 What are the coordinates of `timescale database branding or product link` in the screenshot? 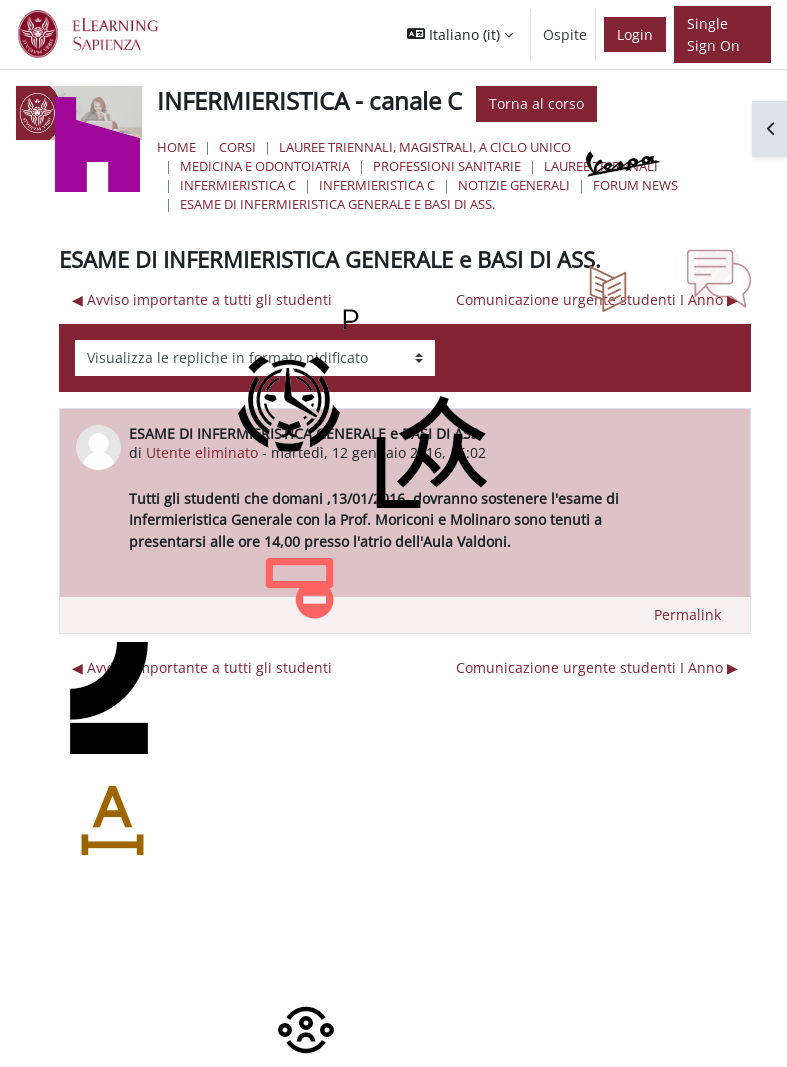 It's located at (289, 404).